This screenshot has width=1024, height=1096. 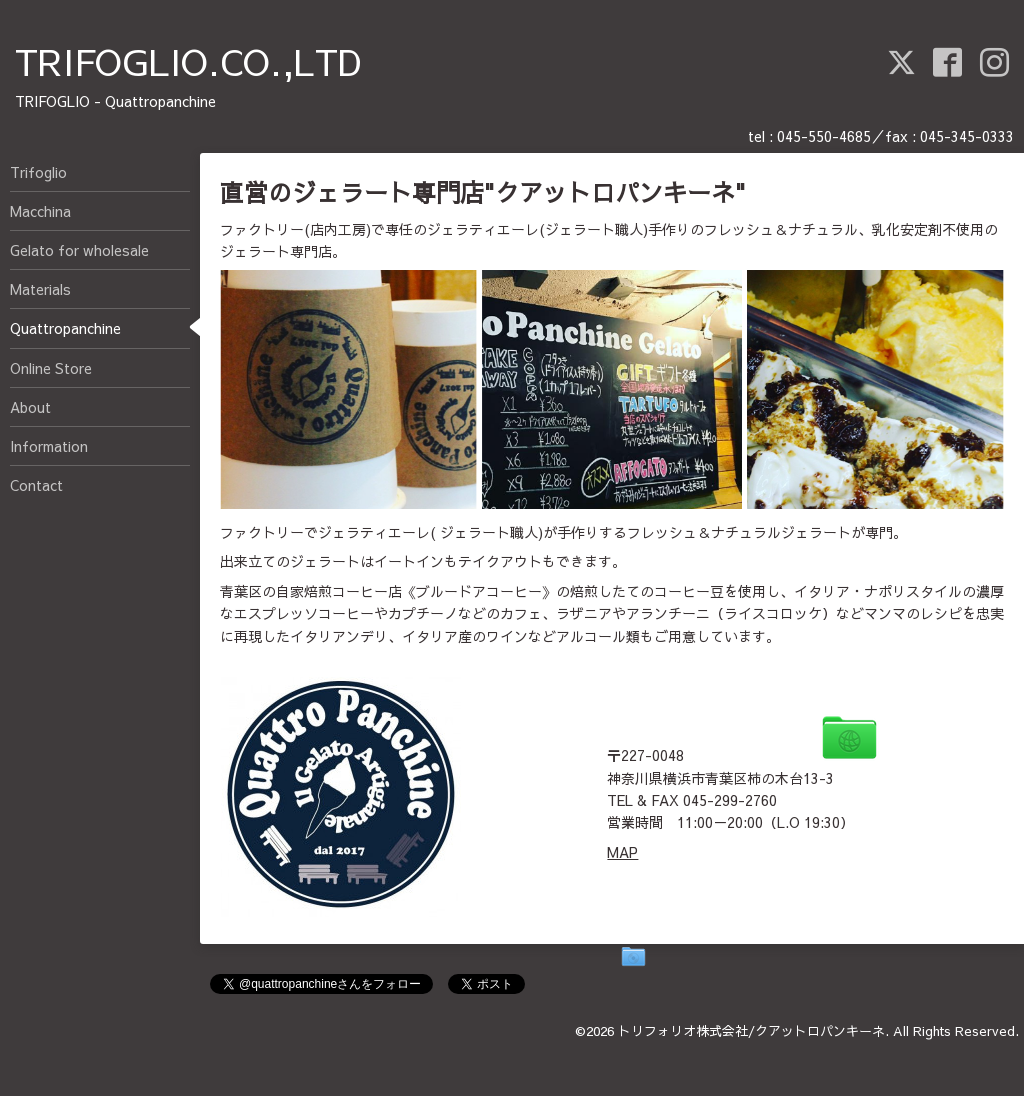 What do you see at coordinates (849, 737) in the screenshot?
I see `folder containing html web files` at bounding box center [849, 737].